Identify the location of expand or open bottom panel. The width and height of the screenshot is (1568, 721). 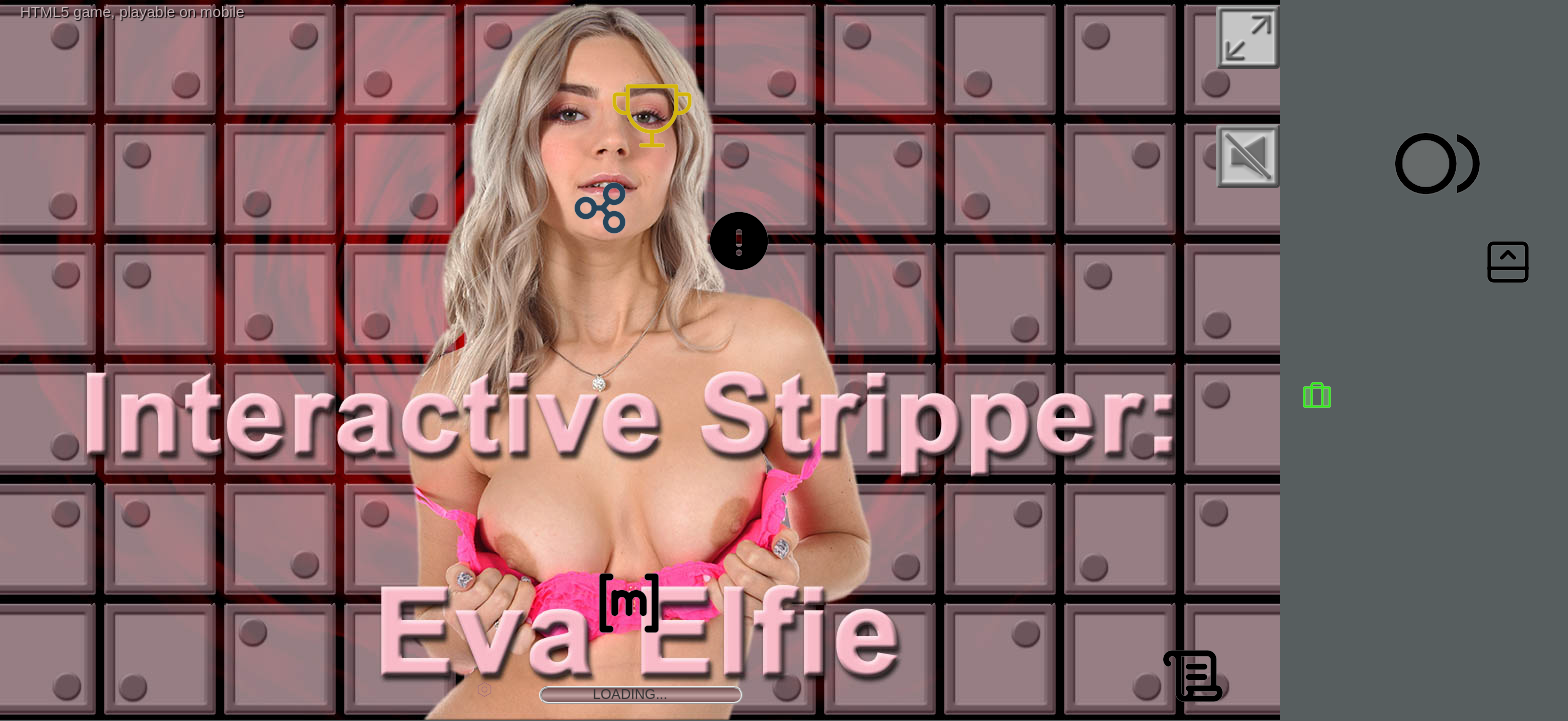
(1508, 262).